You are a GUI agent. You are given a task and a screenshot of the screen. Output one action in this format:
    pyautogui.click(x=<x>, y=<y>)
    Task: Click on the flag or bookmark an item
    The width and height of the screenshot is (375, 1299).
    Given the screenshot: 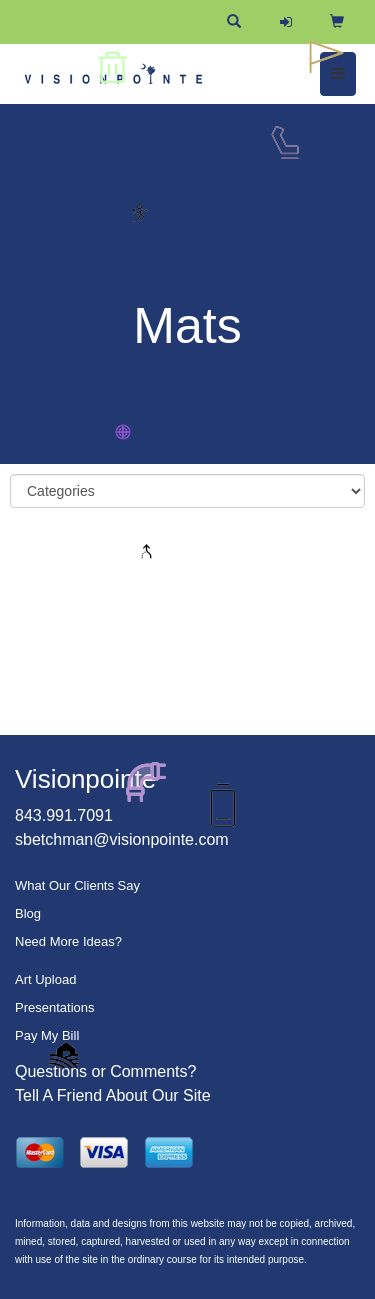 What is the action you would take?
    pyautogui.click(x=323, y=57)
    